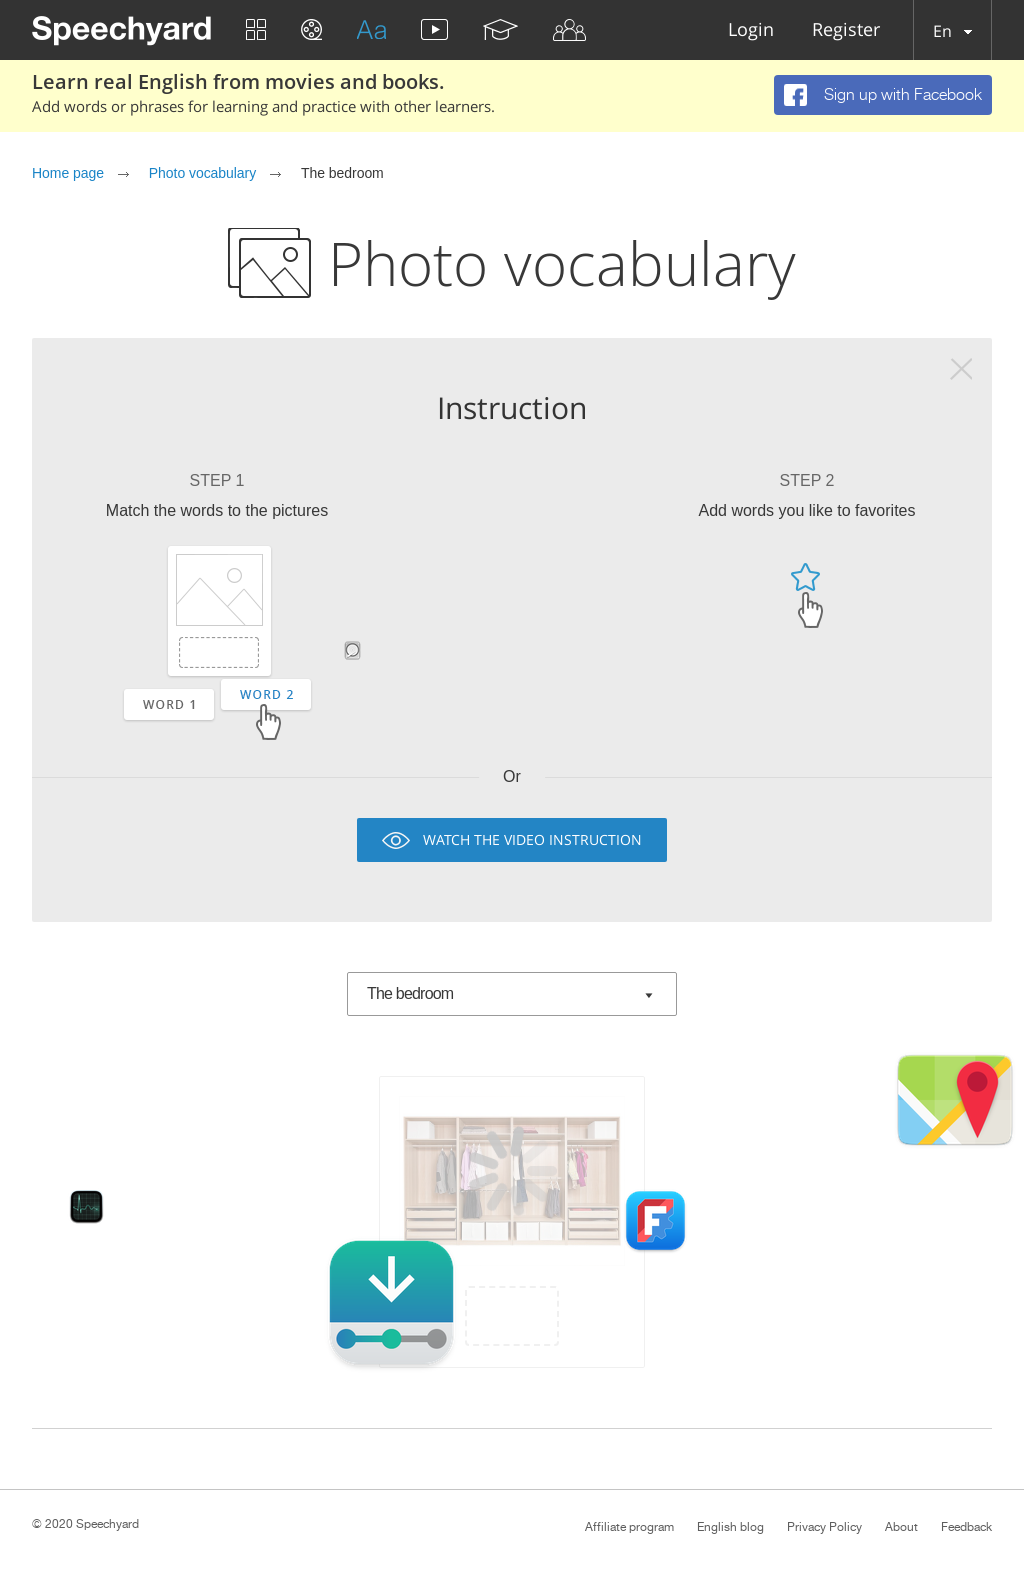  What do you see at coordinates (86, 1206) in the screenshot?
I see `open activity monitor to view system performance` at bounding box center [86, 1206].